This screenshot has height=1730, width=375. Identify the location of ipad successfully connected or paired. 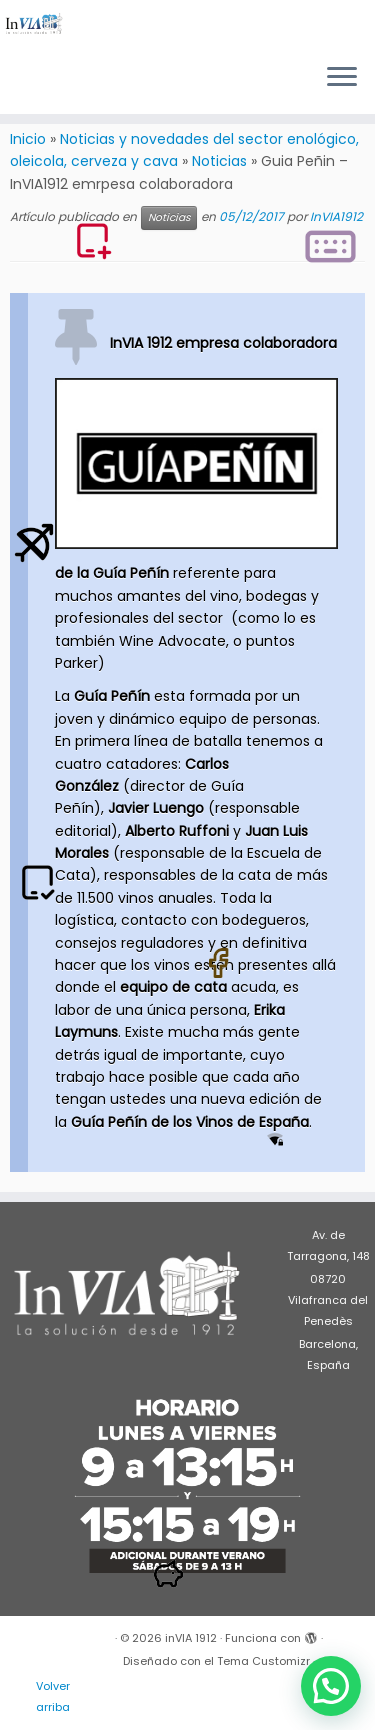
(37, 882).